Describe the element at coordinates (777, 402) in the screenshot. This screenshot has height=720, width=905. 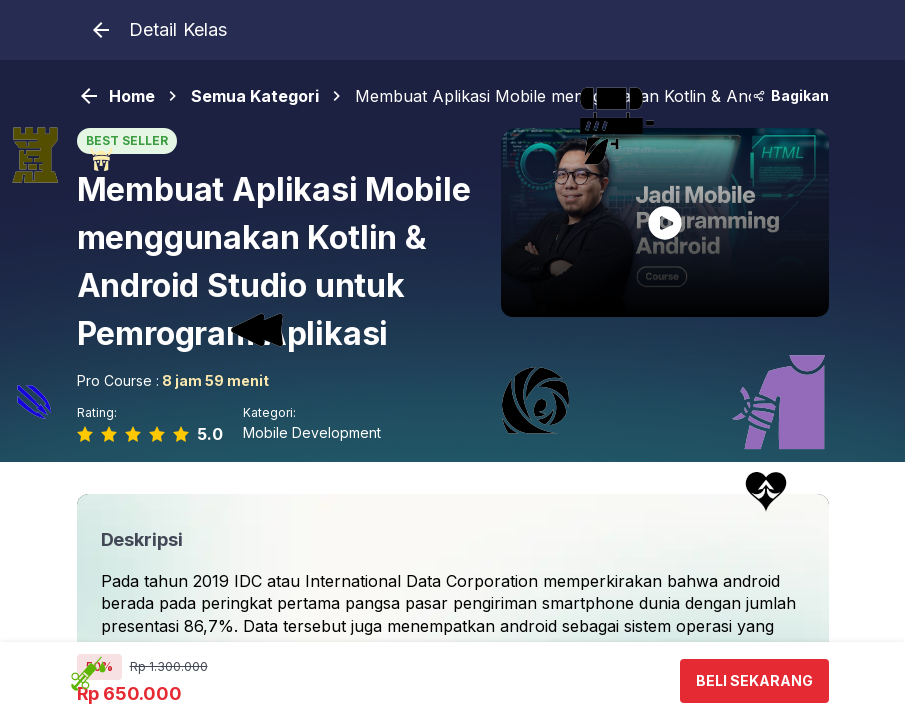
I see `report an injury or health issue` at that location.